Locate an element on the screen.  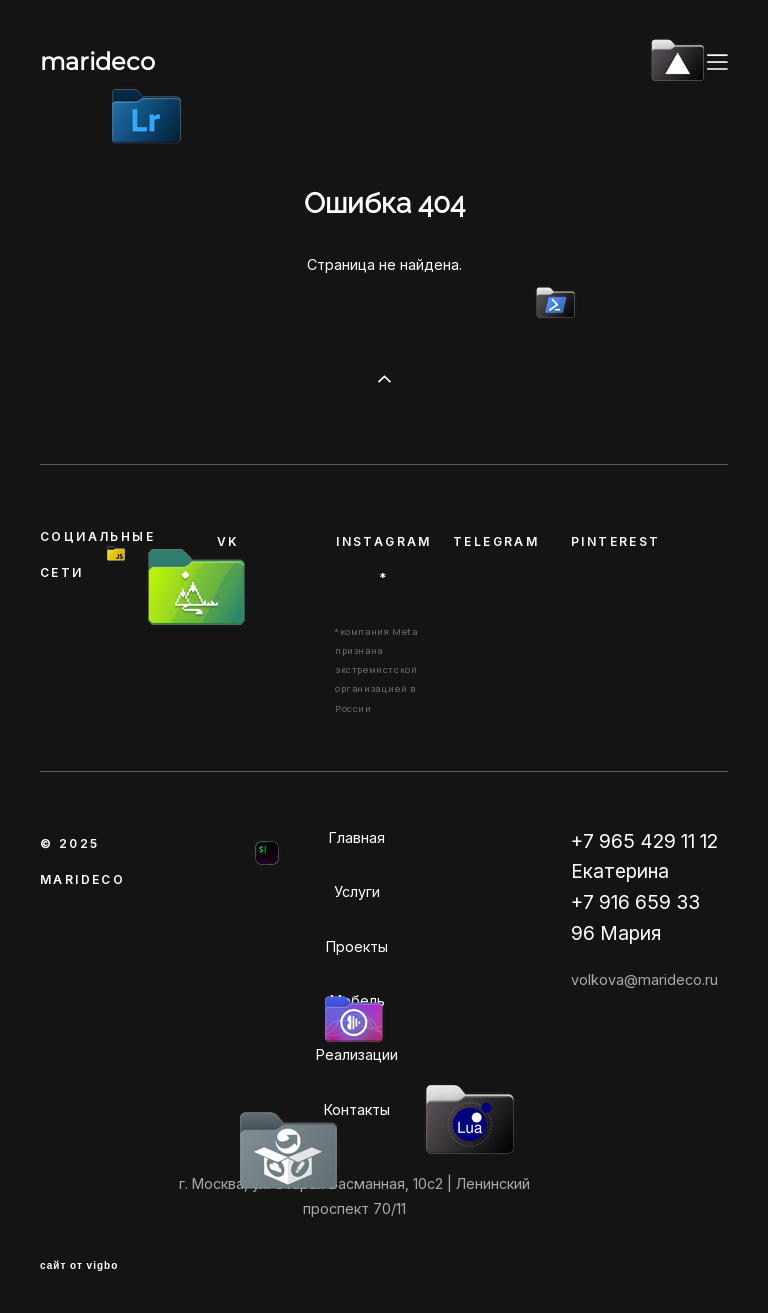
folder containing lua scripts or projects is located at coordinates (469, 1121).